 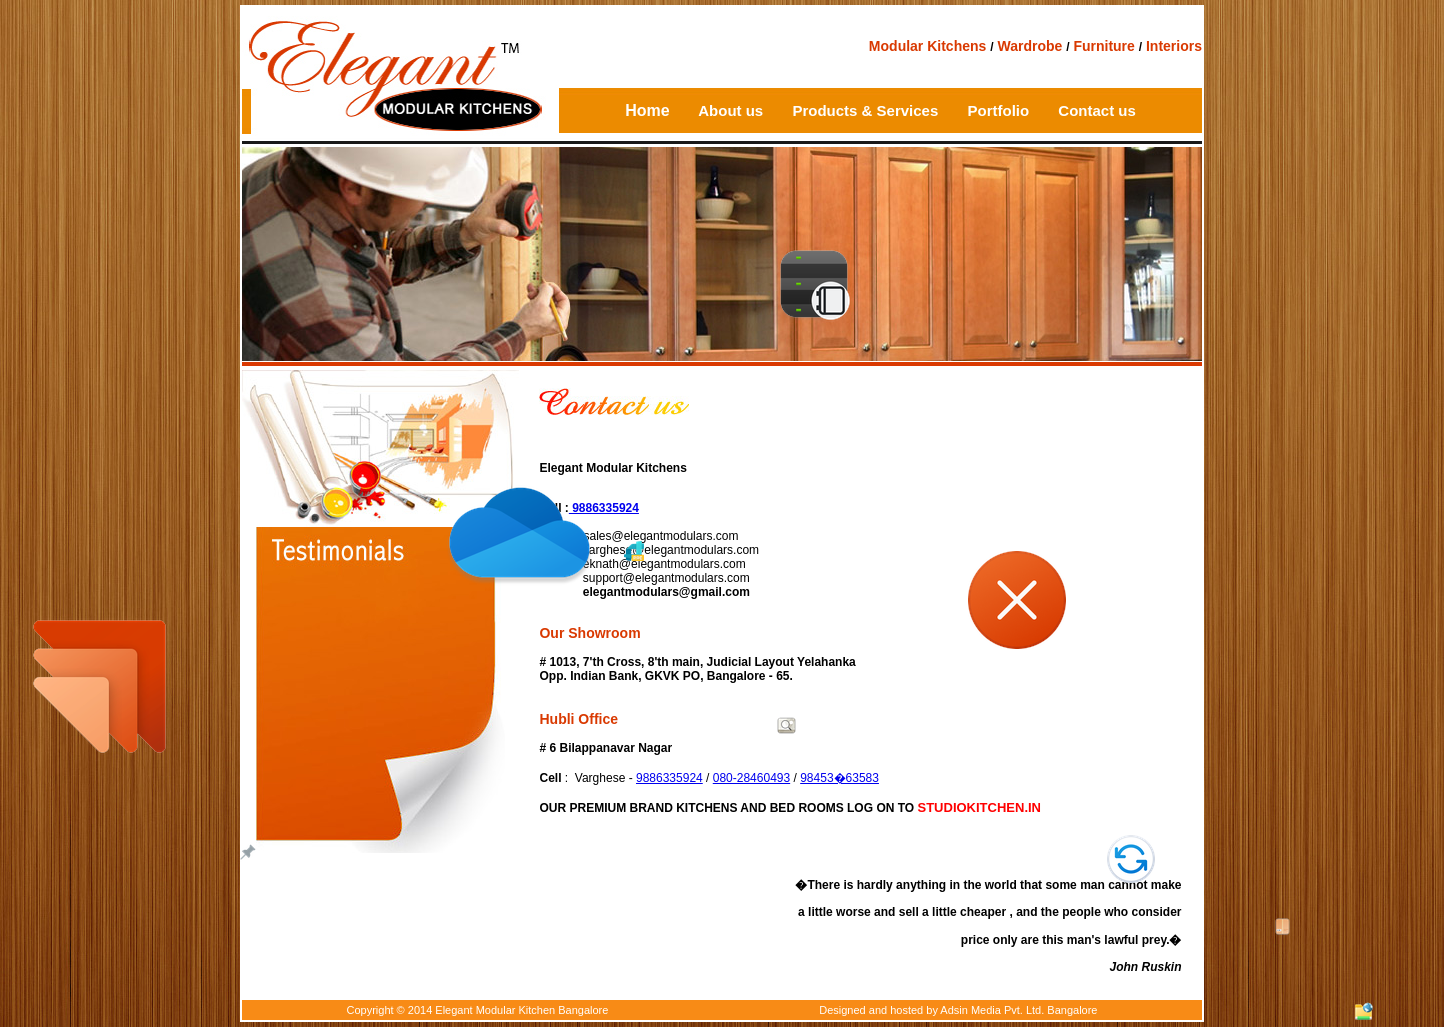 I want to click on indicates sync or refresh in progress, so click(x=1131, y=859).